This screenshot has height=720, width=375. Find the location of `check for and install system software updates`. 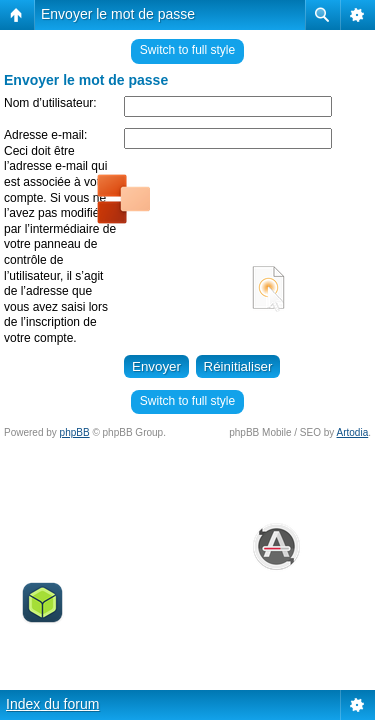

check for and install system software updates is located at coordinates (276, 546).